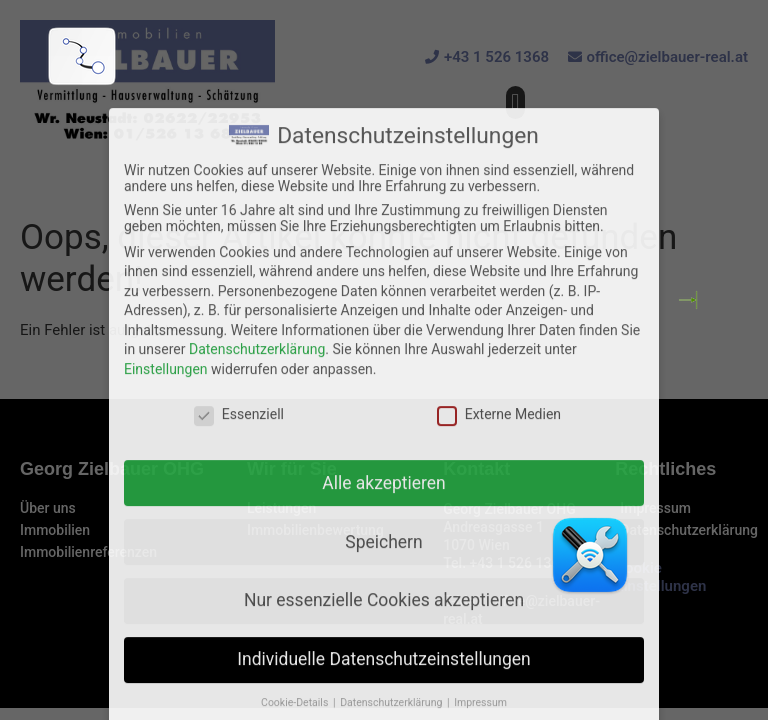 This screenshot has width=768, height=720. Describe the element at coordinates (82, 54) in the screenshot. I see `open a karbon vector graphics file` at that location.